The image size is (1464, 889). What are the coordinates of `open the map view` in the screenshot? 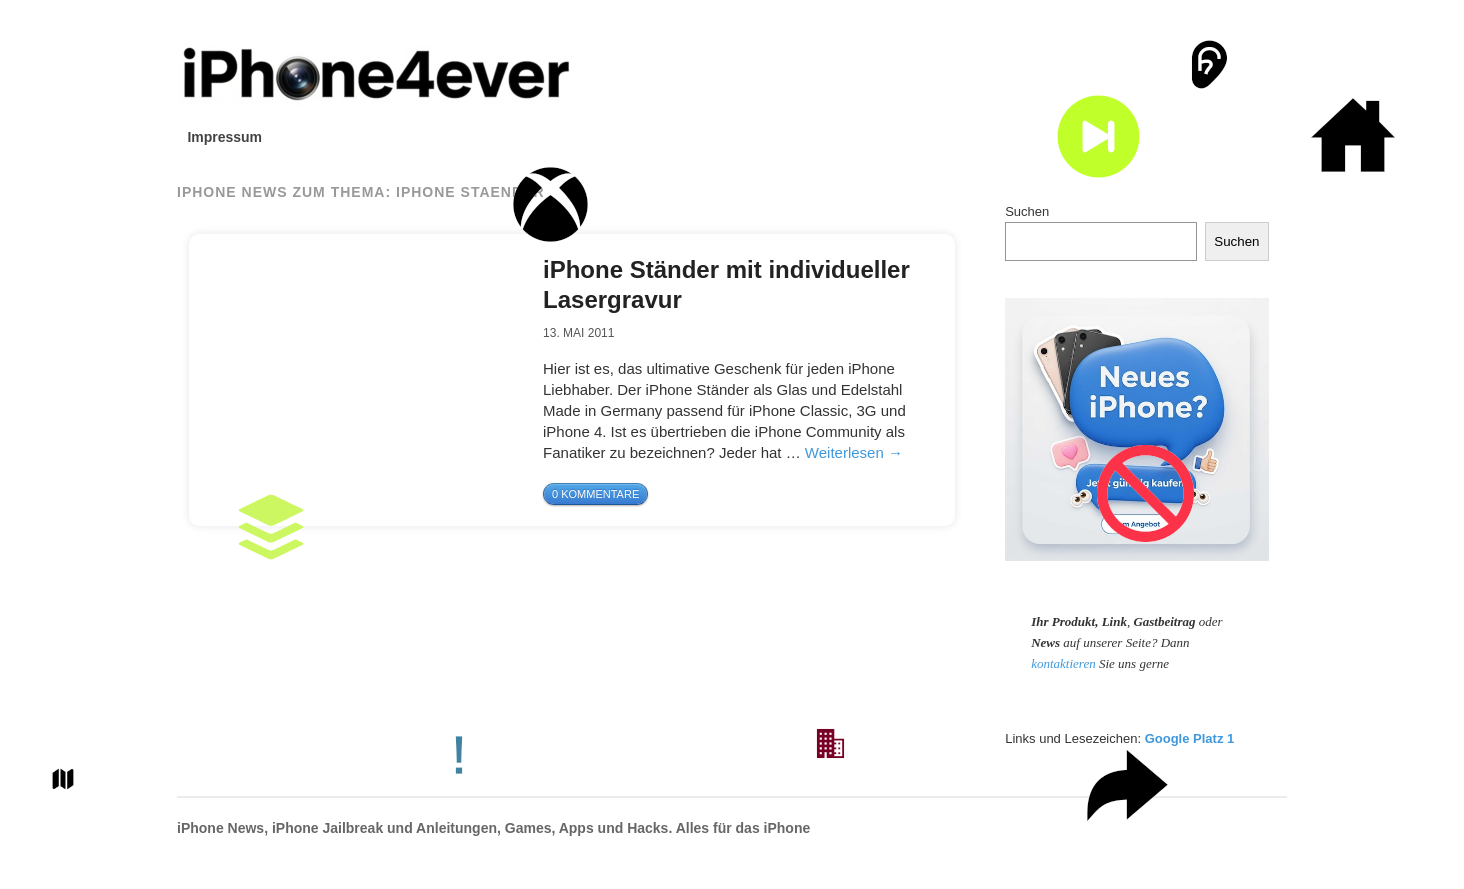 It's located at (63, 779).